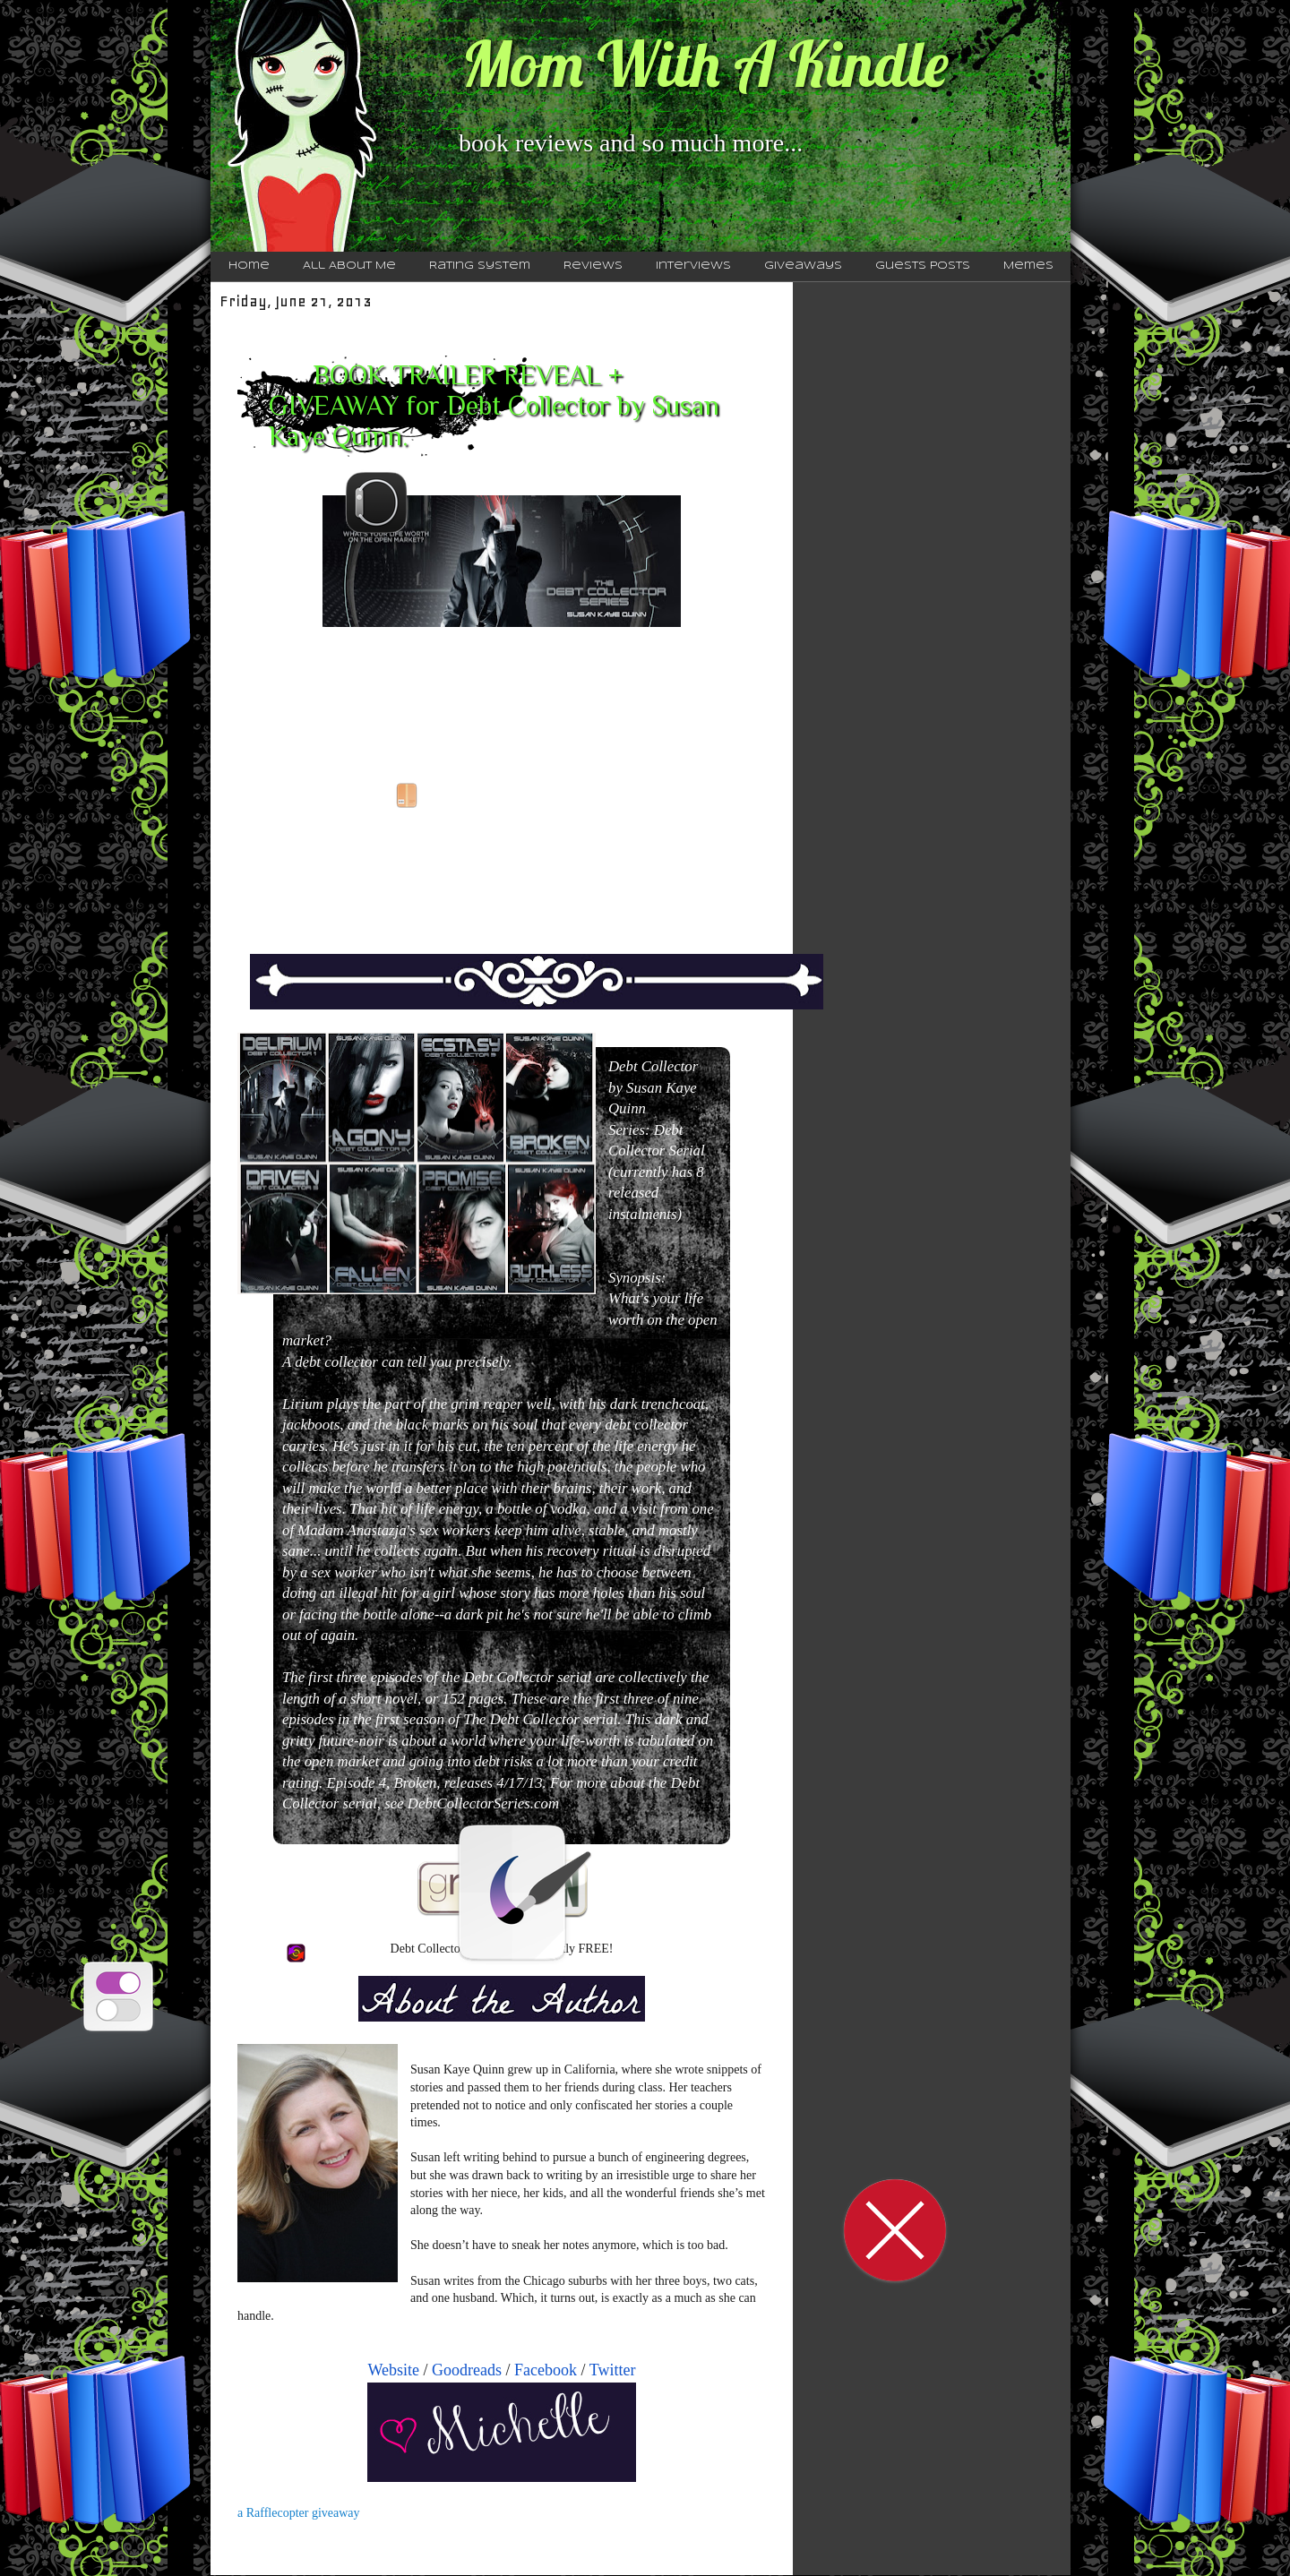  Describe the element at coordinates (407, 795) in the screenshot. I see `open or install a debian package file` at that location.